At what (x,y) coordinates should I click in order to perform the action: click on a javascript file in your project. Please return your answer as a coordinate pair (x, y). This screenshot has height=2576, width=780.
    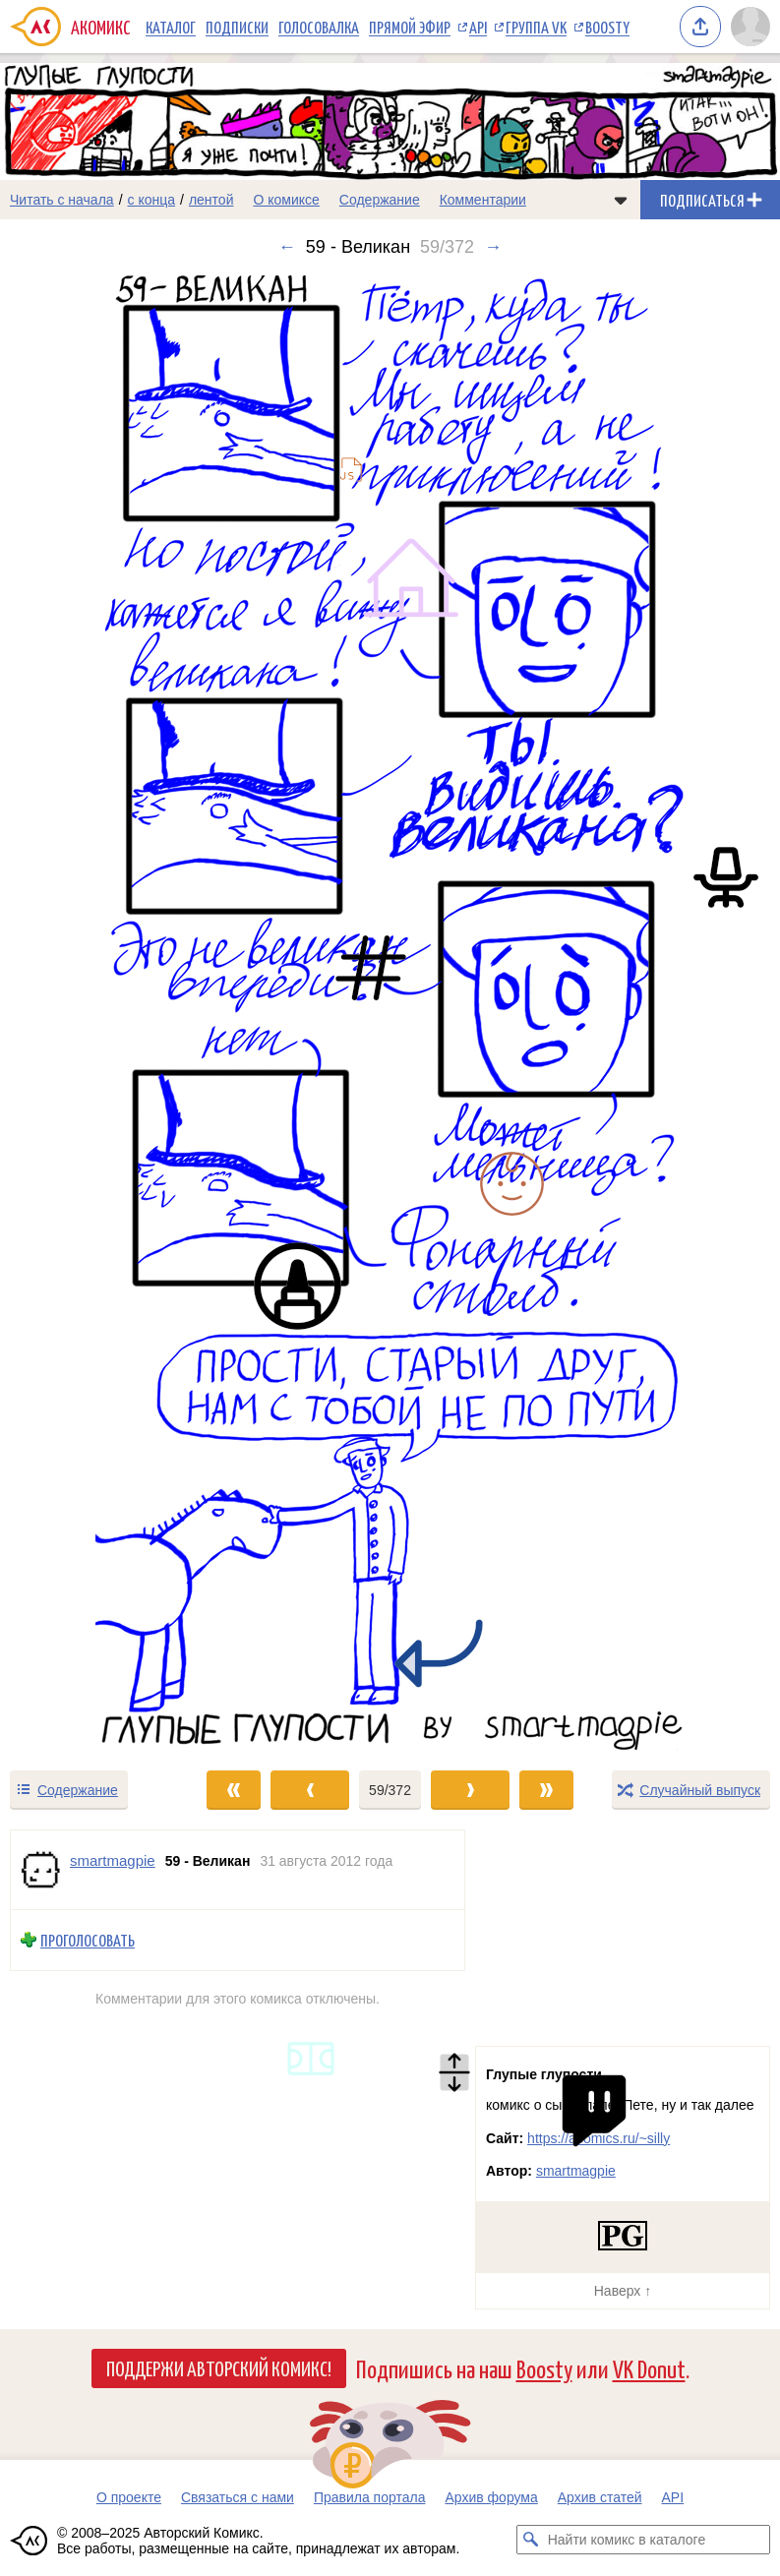
    Looking at the image, I should click on (351, 469).